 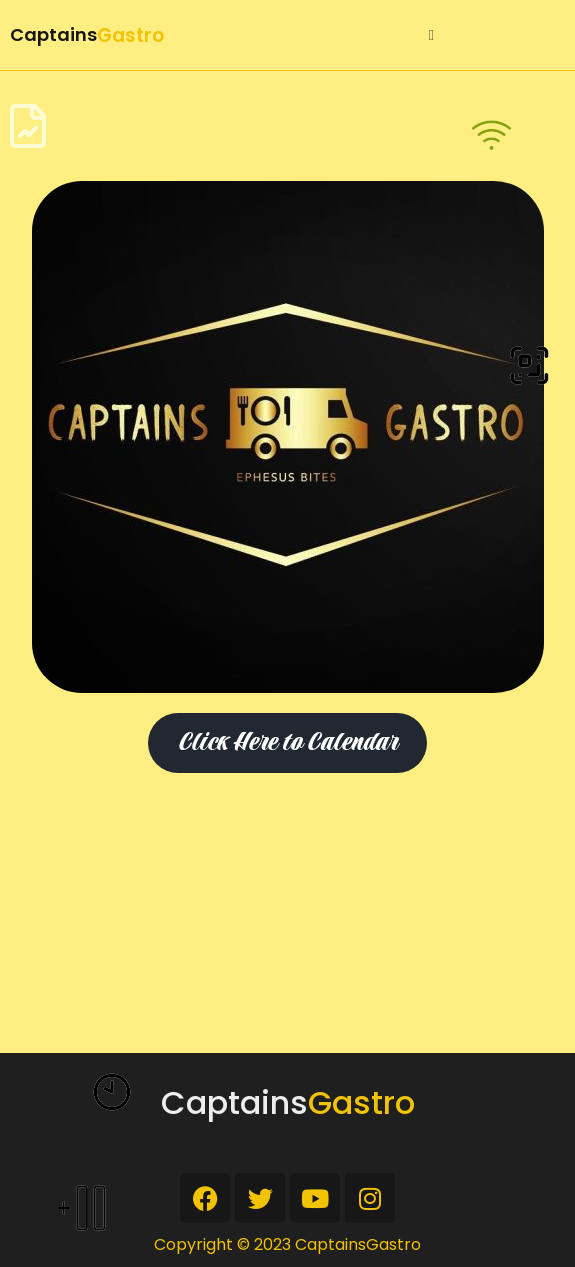 What do you see at coordinates (491, 134) in the screenshot?
I see `indicates strong wifi connection` at bounding box center [491, 134].